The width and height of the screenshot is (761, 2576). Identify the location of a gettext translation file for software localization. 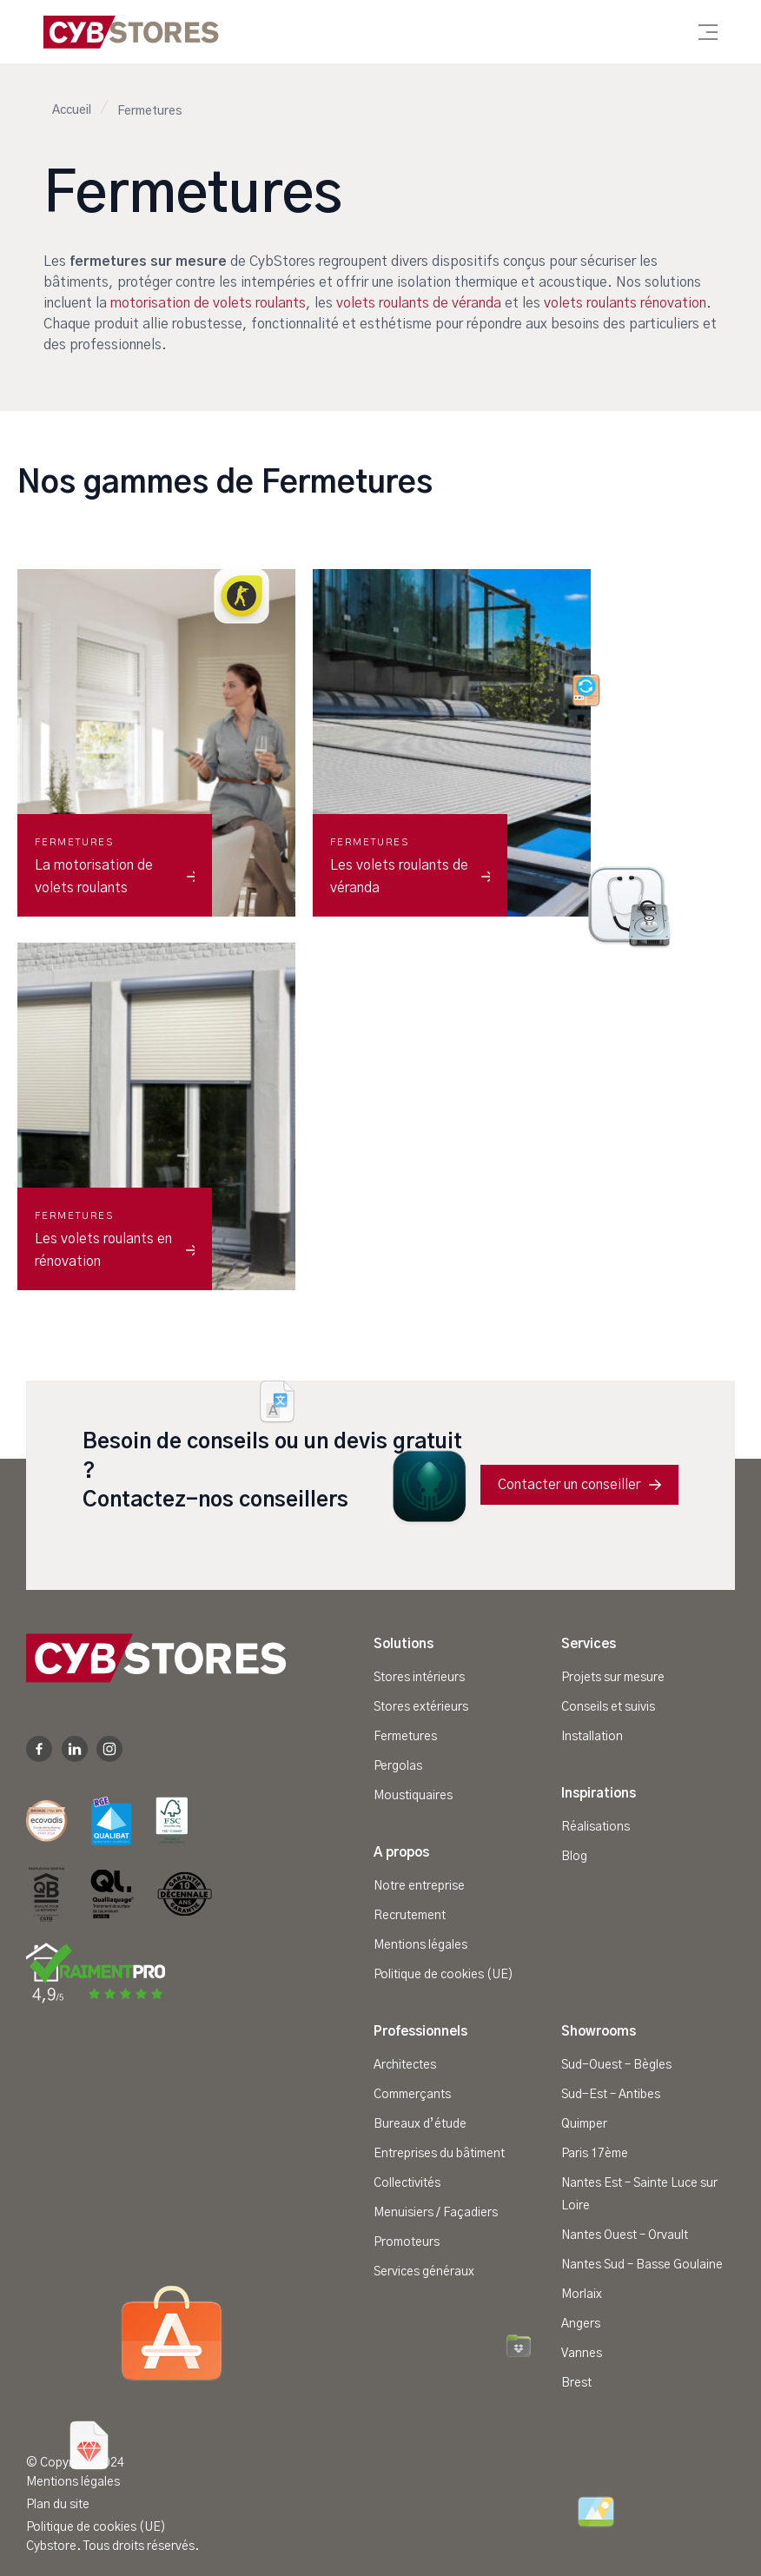
(277, 1401).